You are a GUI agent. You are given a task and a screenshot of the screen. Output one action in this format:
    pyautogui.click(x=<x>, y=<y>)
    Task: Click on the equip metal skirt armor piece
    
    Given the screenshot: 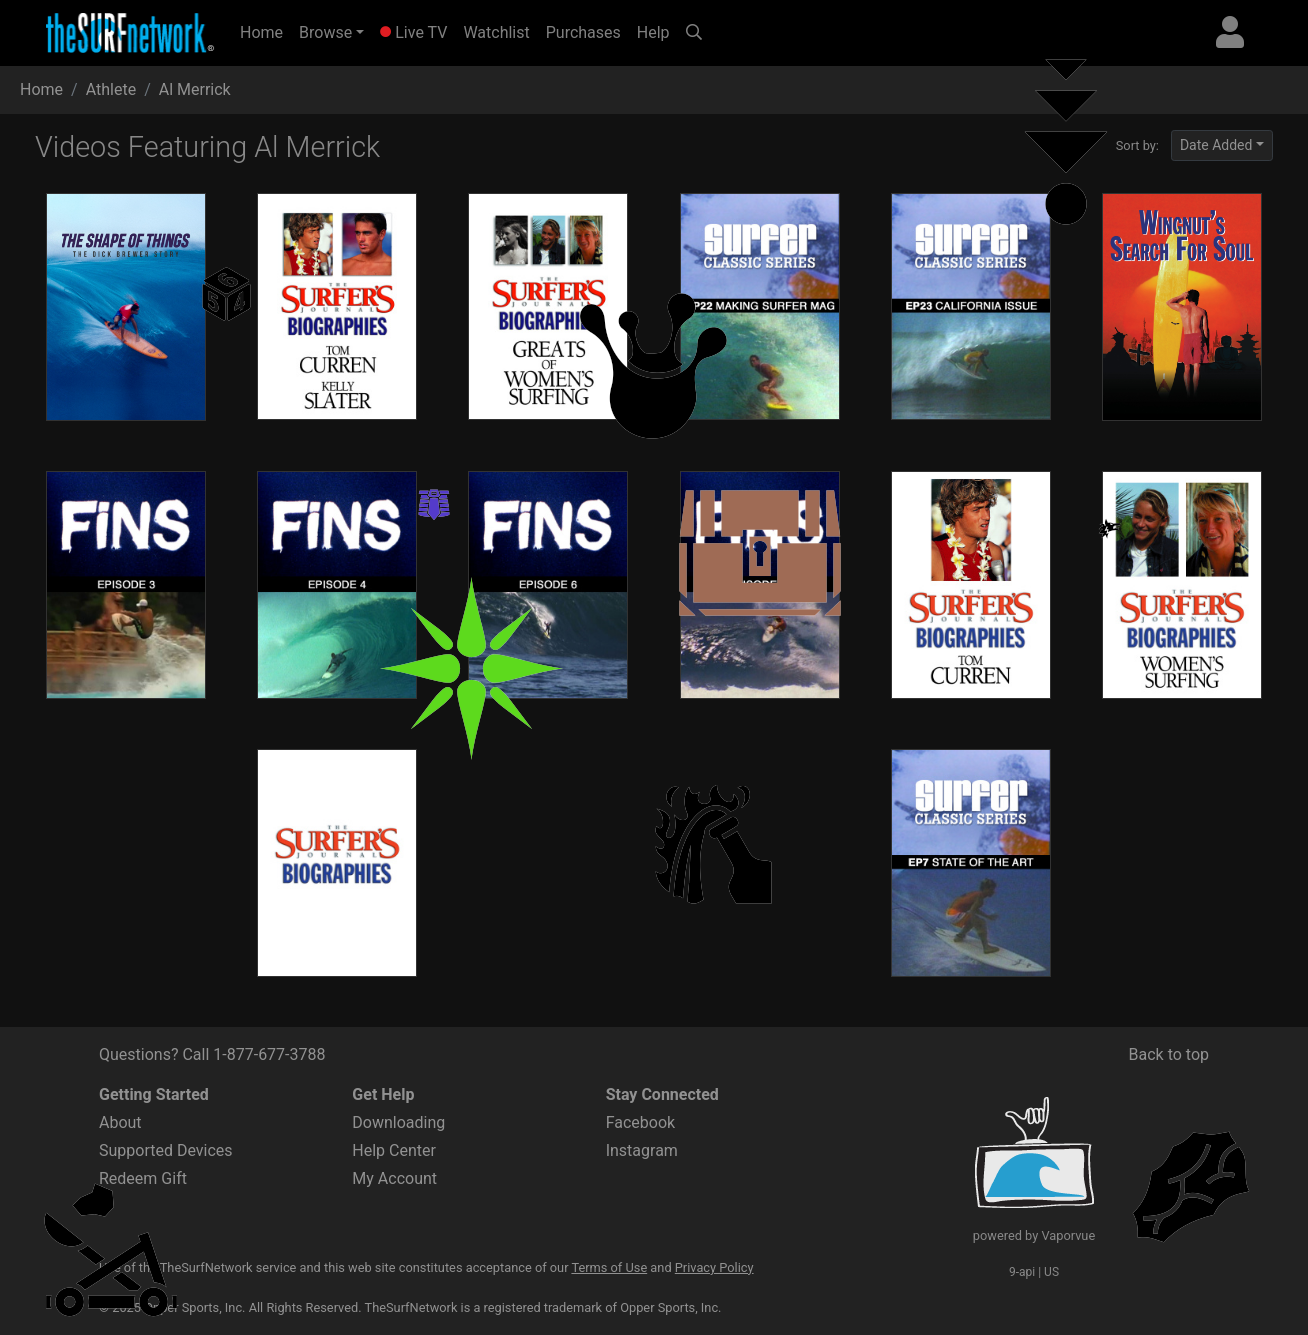 What is the action you would take?
    pyautogui.click(x=434, y=505)
    